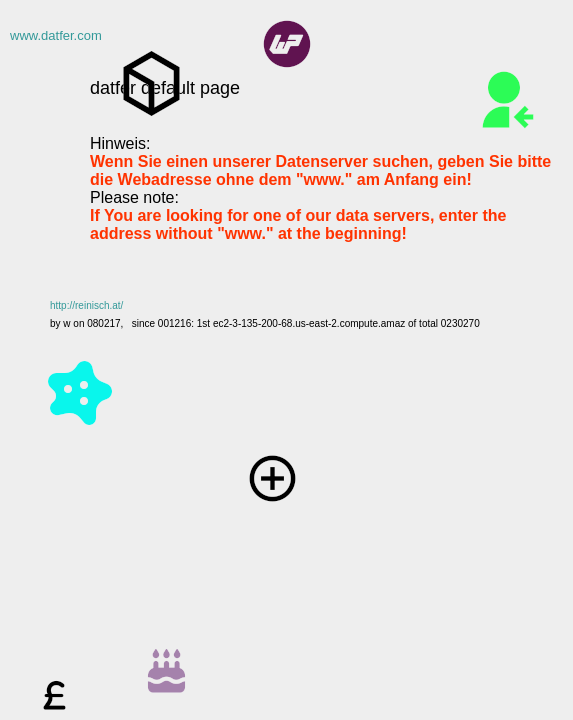 The image size is (573, 720). I want to click on indicates a disease or infection status, so click(80, 393).